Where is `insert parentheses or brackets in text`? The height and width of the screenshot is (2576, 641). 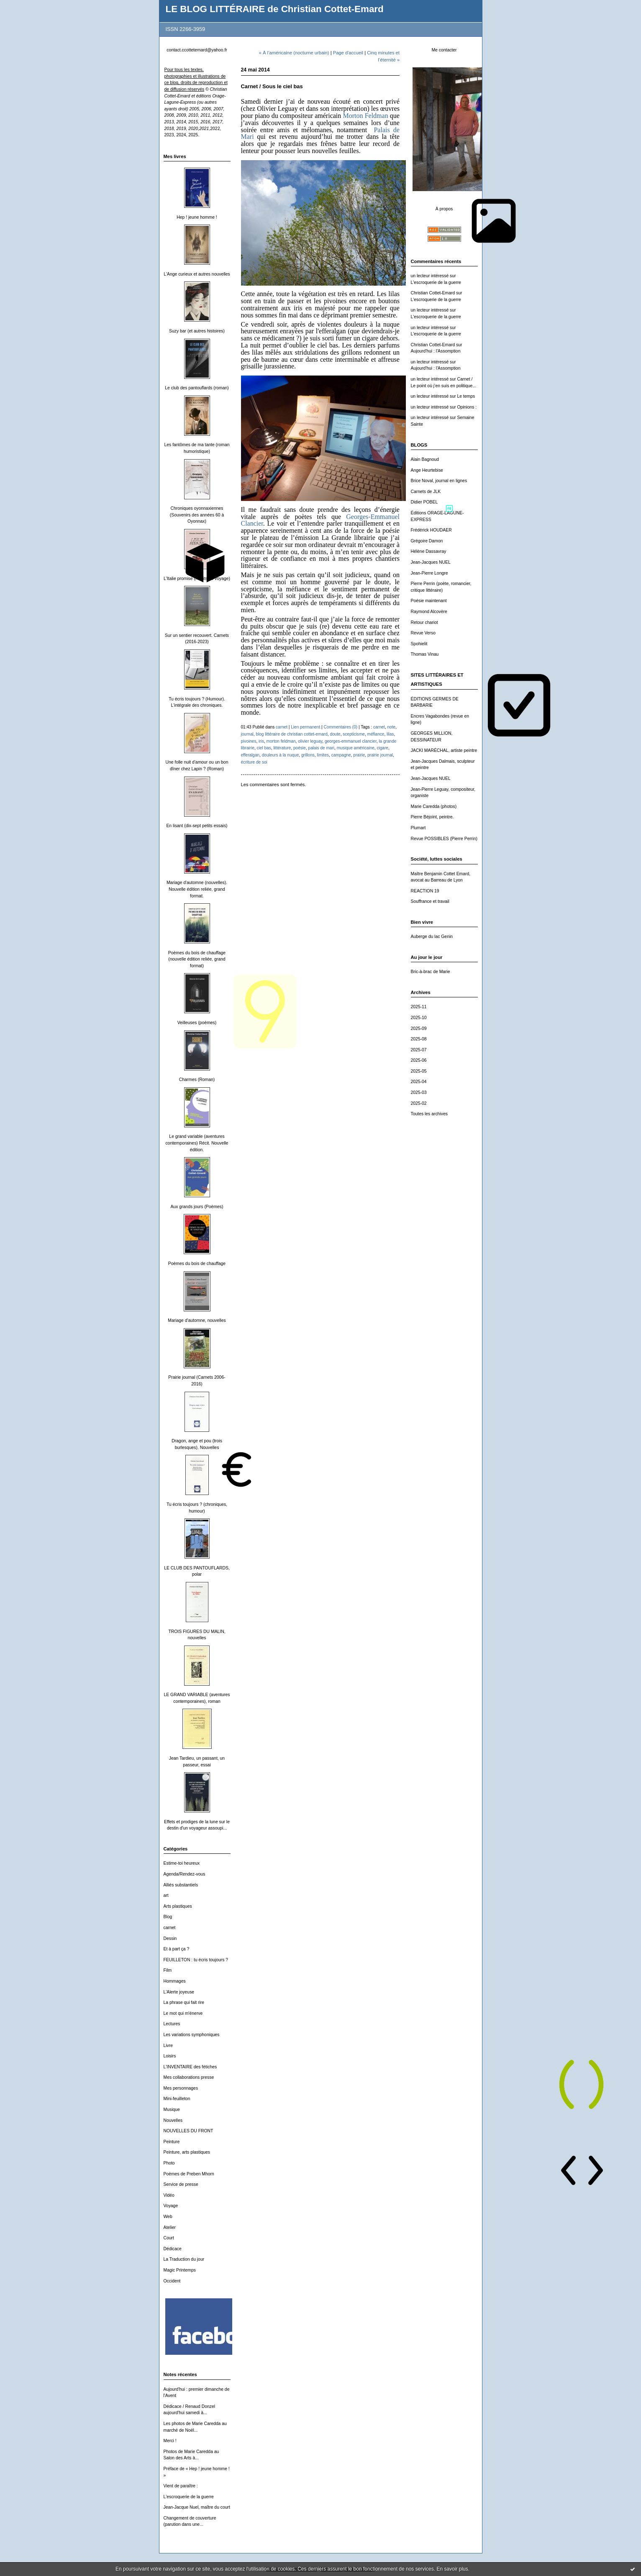
insert parentheses or brackets in text is located at coordinates (581, 2084).